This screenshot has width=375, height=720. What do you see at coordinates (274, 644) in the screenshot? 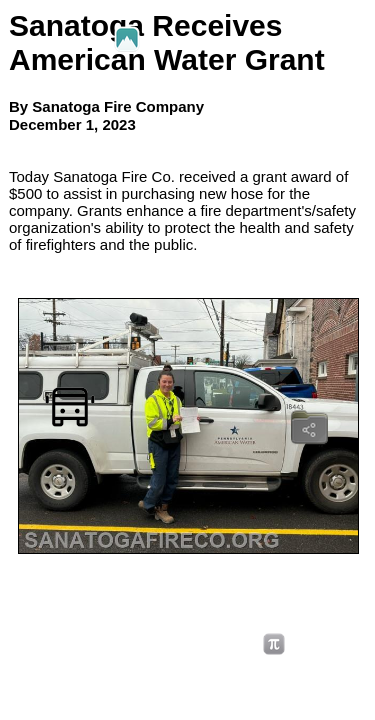
I see `open mathematics or calculator application` at bounding box center [274, 644].